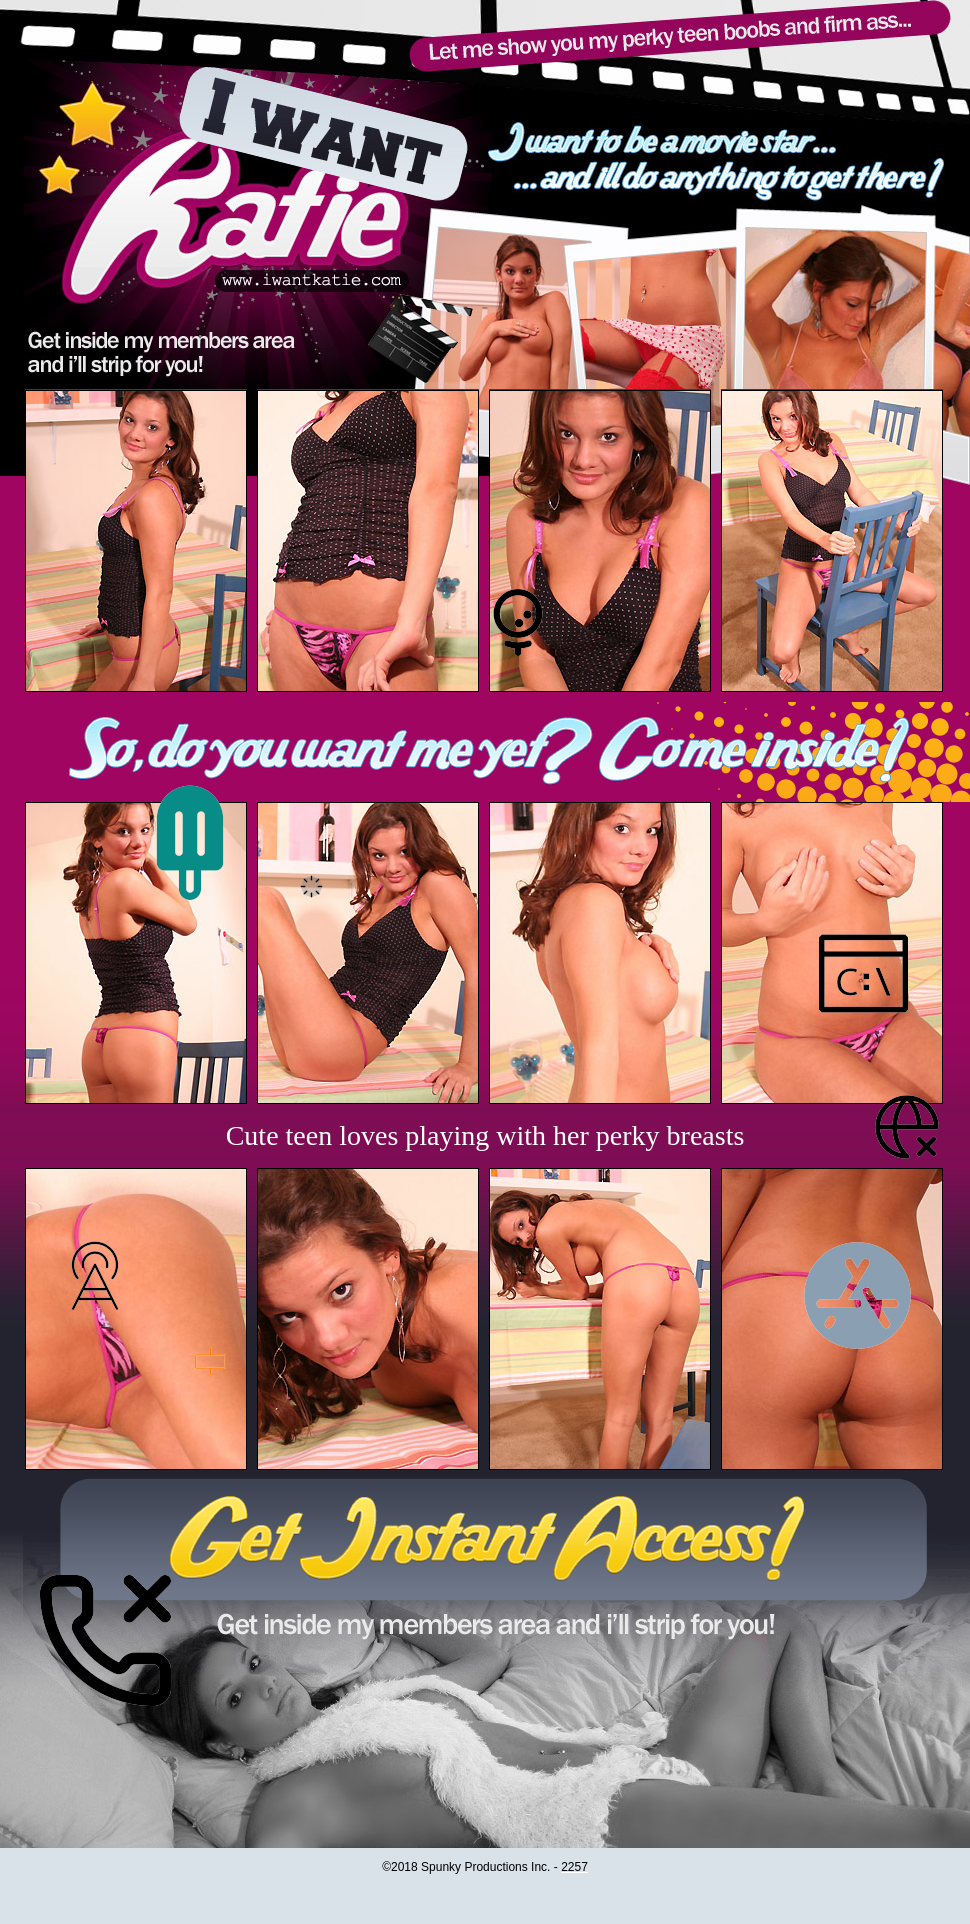 The height and width of the screenshot is (1924, 970). I want to click on access golf-related features or content, so click(518, 622).